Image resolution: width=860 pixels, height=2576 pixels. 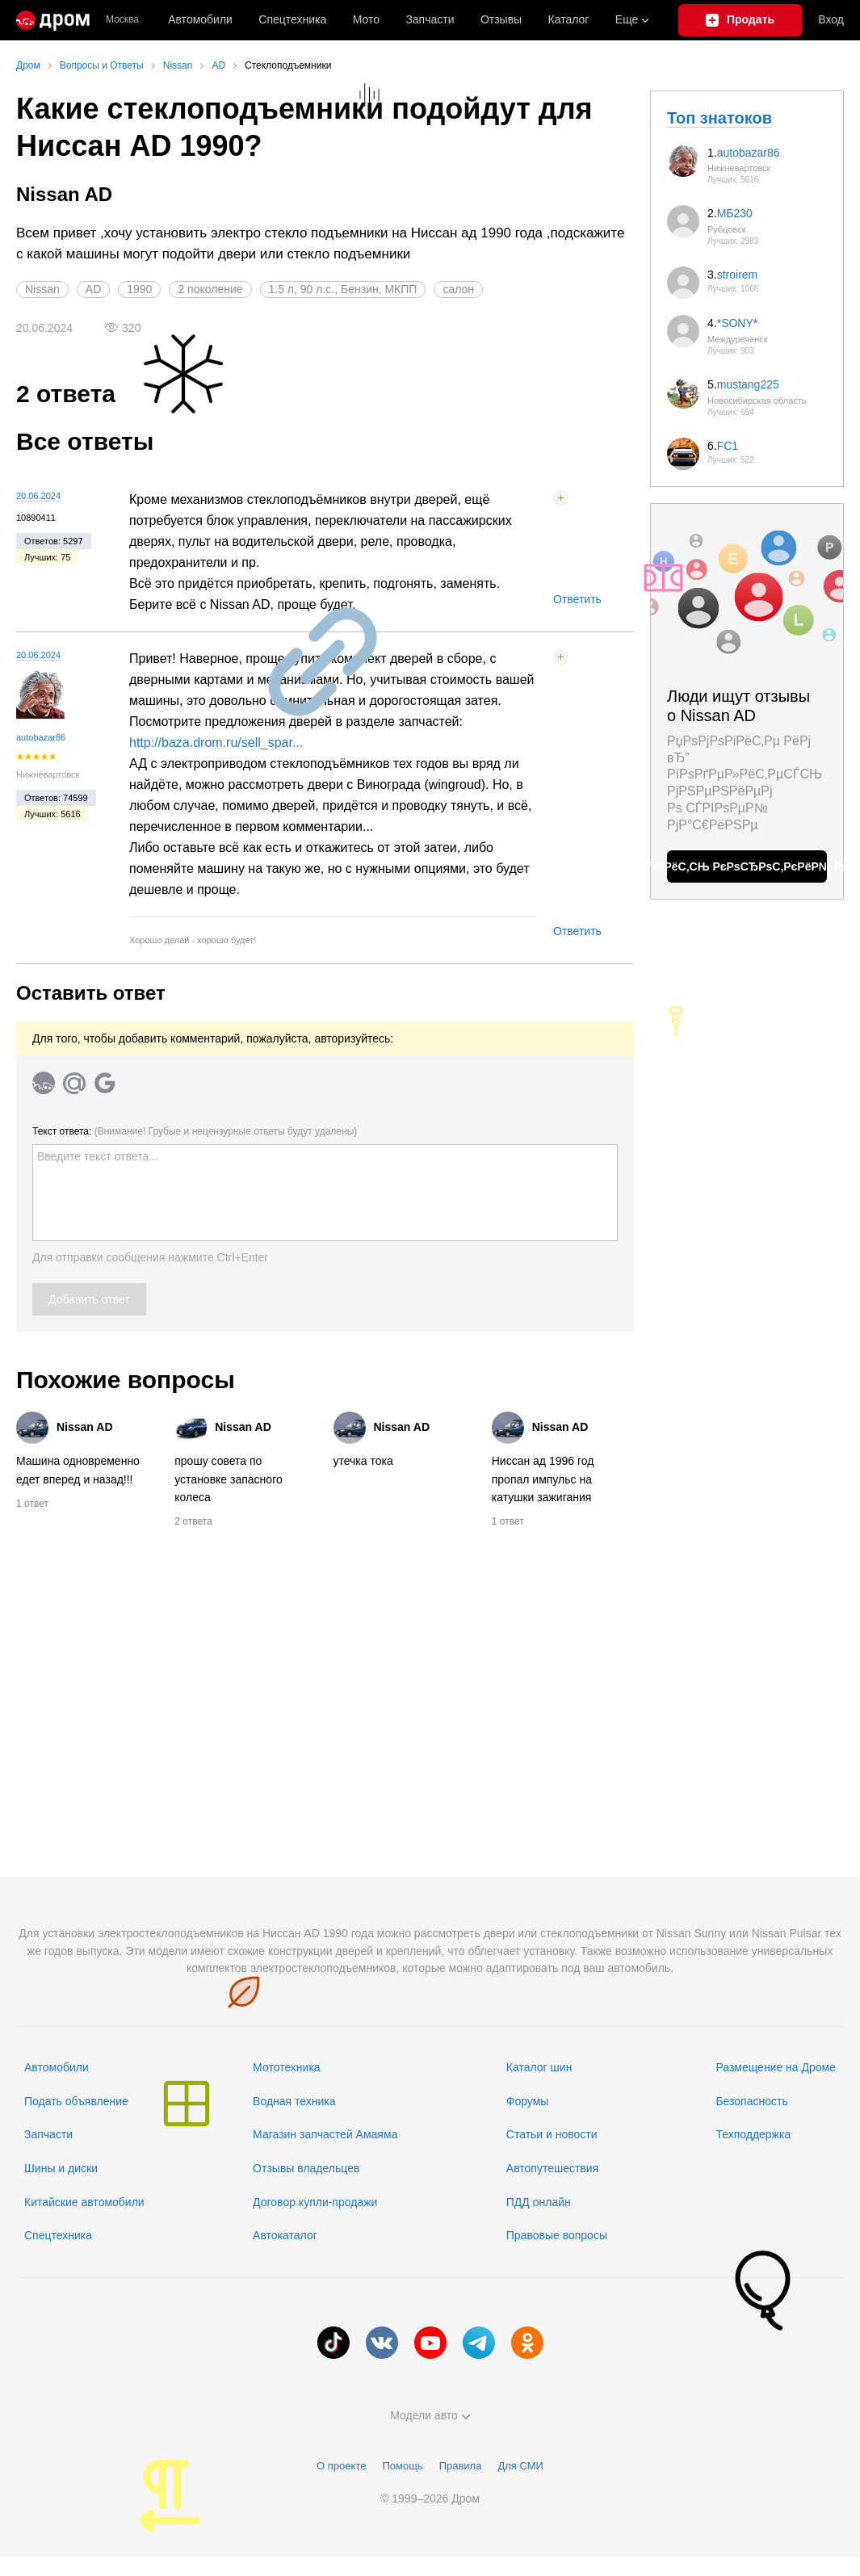 I want to click on copy or share a link, so click(x=322, y=661).